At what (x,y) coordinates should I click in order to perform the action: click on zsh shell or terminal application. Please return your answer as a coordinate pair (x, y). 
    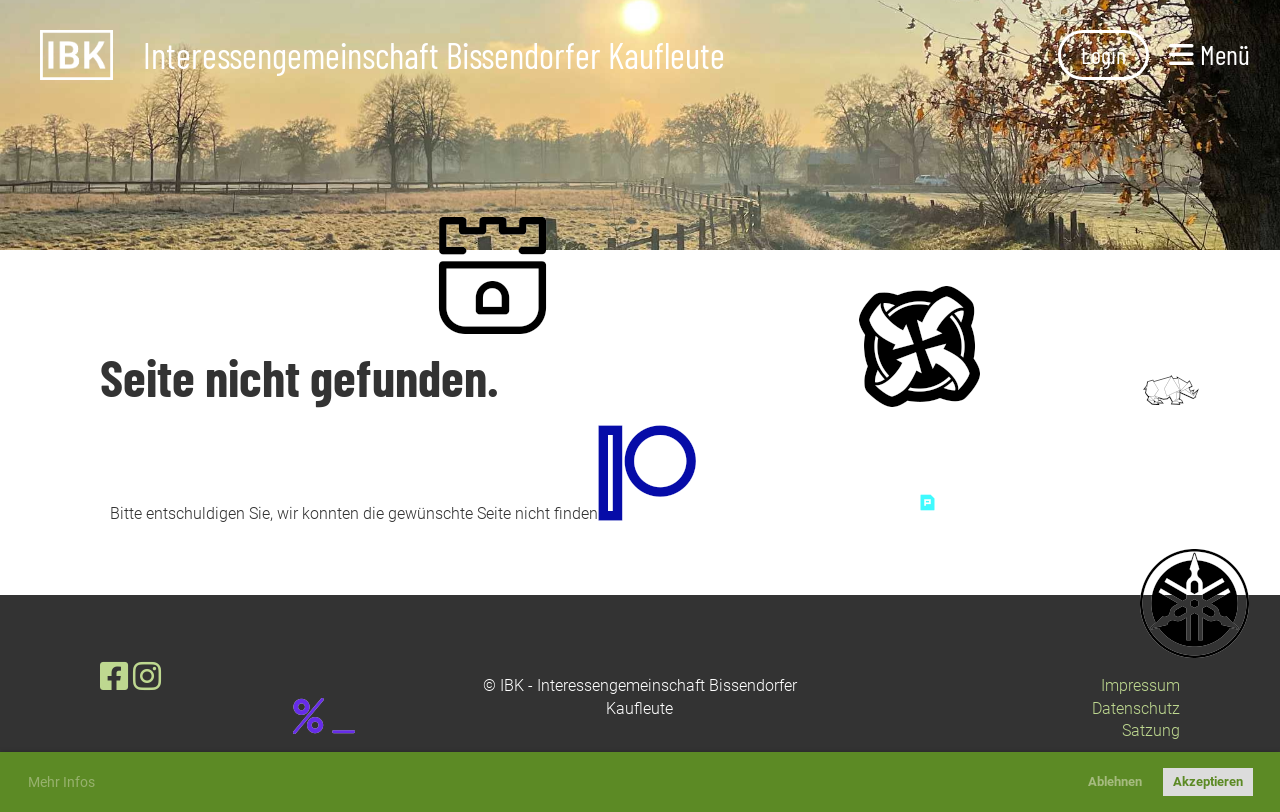
    Looking at the image, I should click on (324, 716).